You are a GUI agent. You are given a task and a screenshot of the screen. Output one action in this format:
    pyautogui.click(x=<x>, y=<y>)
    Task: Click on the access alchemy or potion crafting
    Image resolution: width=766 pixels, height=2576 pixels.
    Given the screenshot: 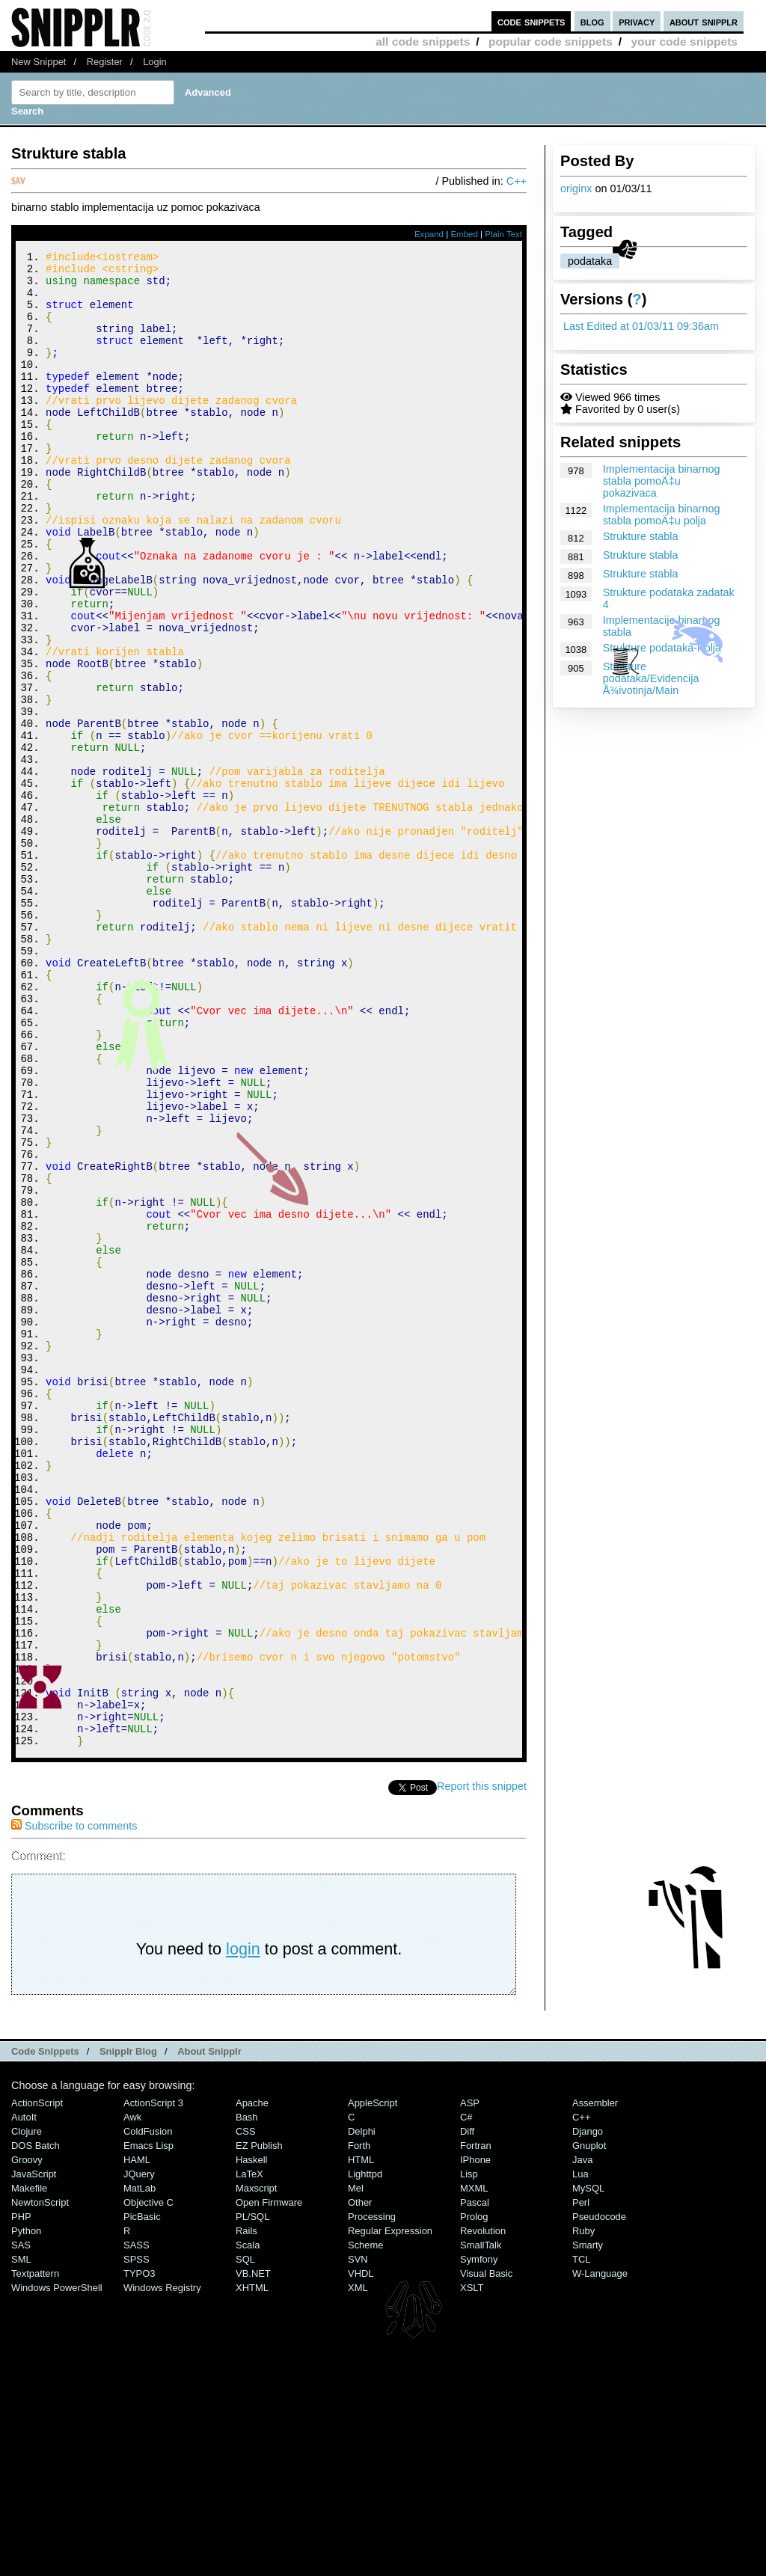 What is the action you would take?
    pyautogui.click(x=88, y=562)
    